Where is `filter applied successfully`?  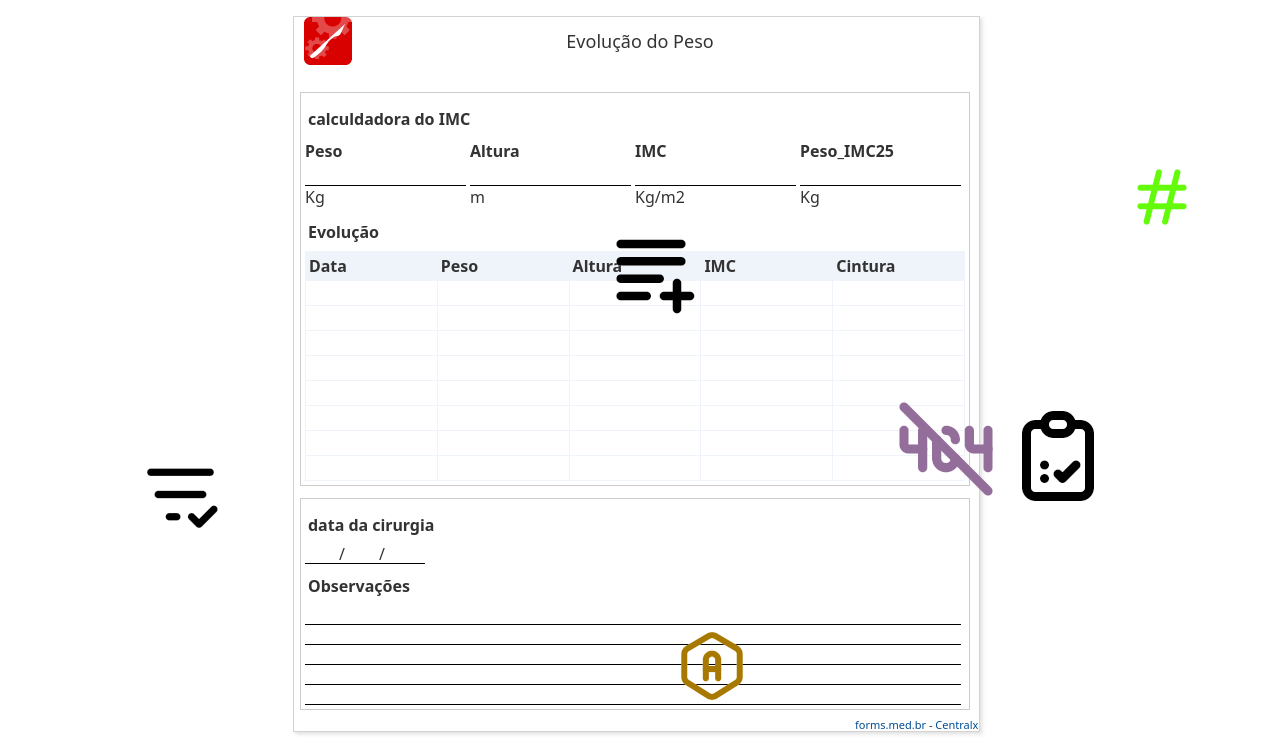 filter applied successfully is located at coordinates (180, 494).